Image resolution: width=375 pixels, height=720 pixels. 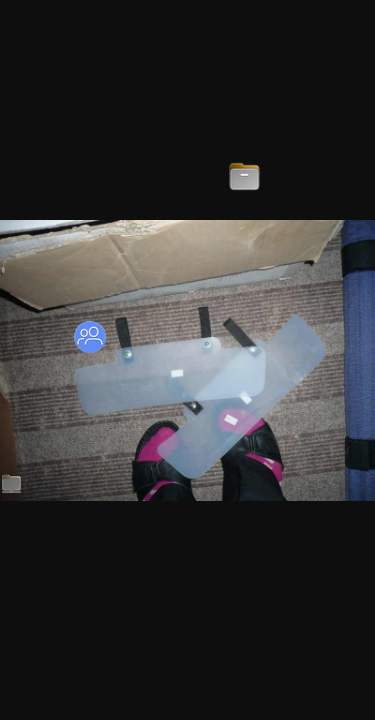 What do you see at coordinates (244, 176) in the screenshot?
I see `open the file manager` at bounding box center [244, 176].